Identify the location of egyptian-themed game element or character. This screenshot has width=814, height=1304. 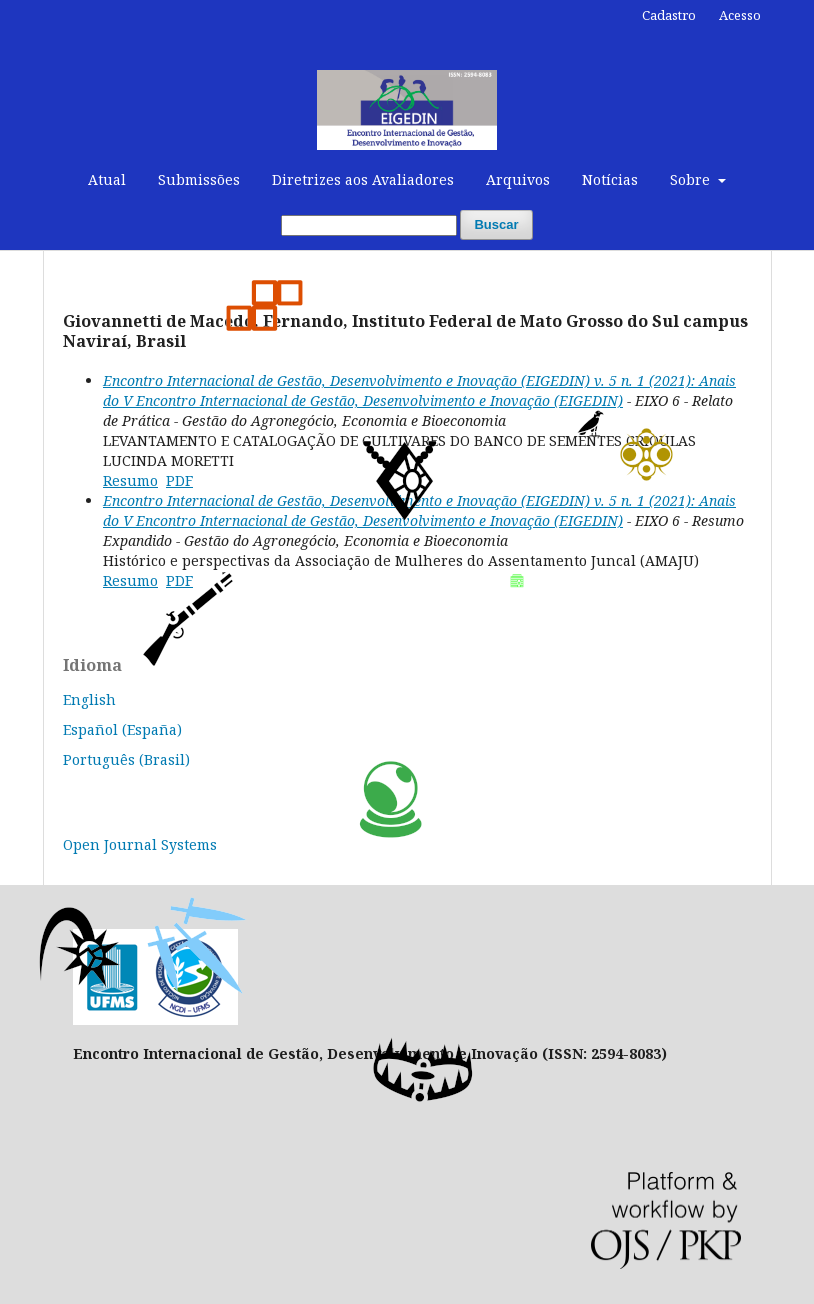
(590, 423).